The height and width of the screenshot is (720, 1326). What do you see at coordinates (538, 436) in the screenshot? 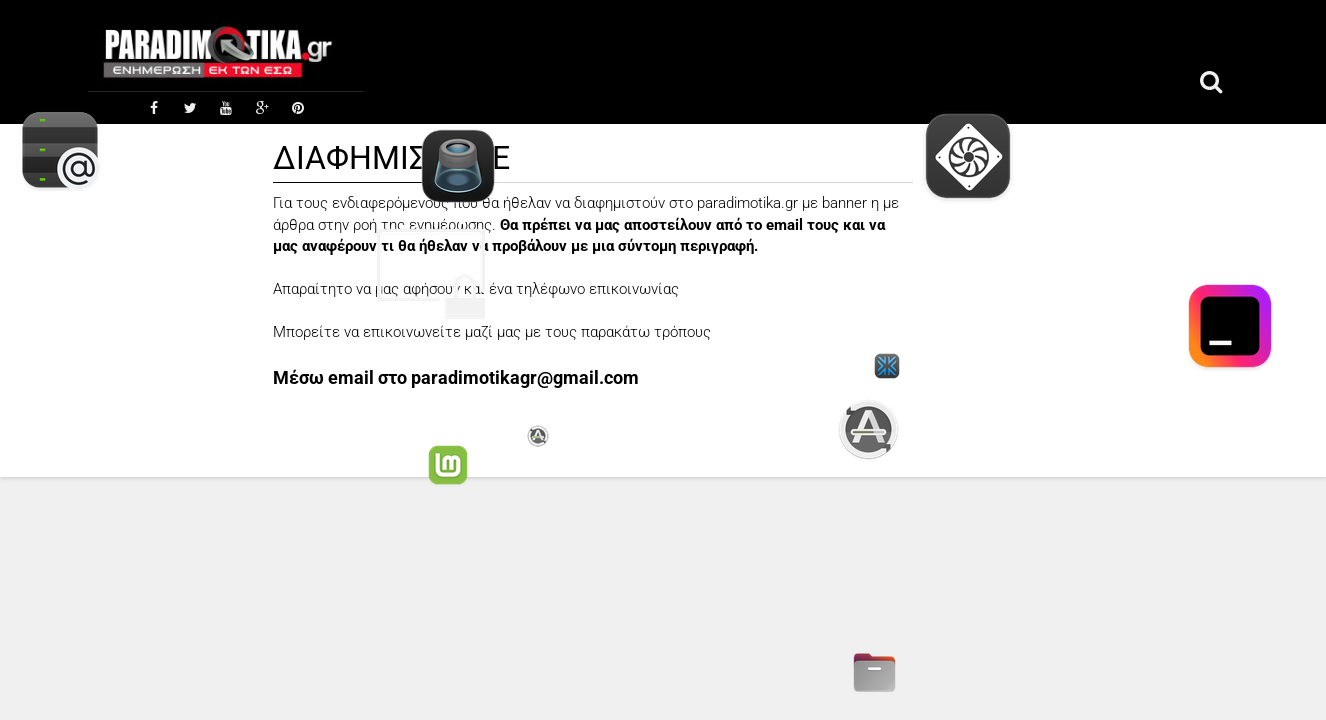
I see `open the software updater application` at bounding box center [538, 436].